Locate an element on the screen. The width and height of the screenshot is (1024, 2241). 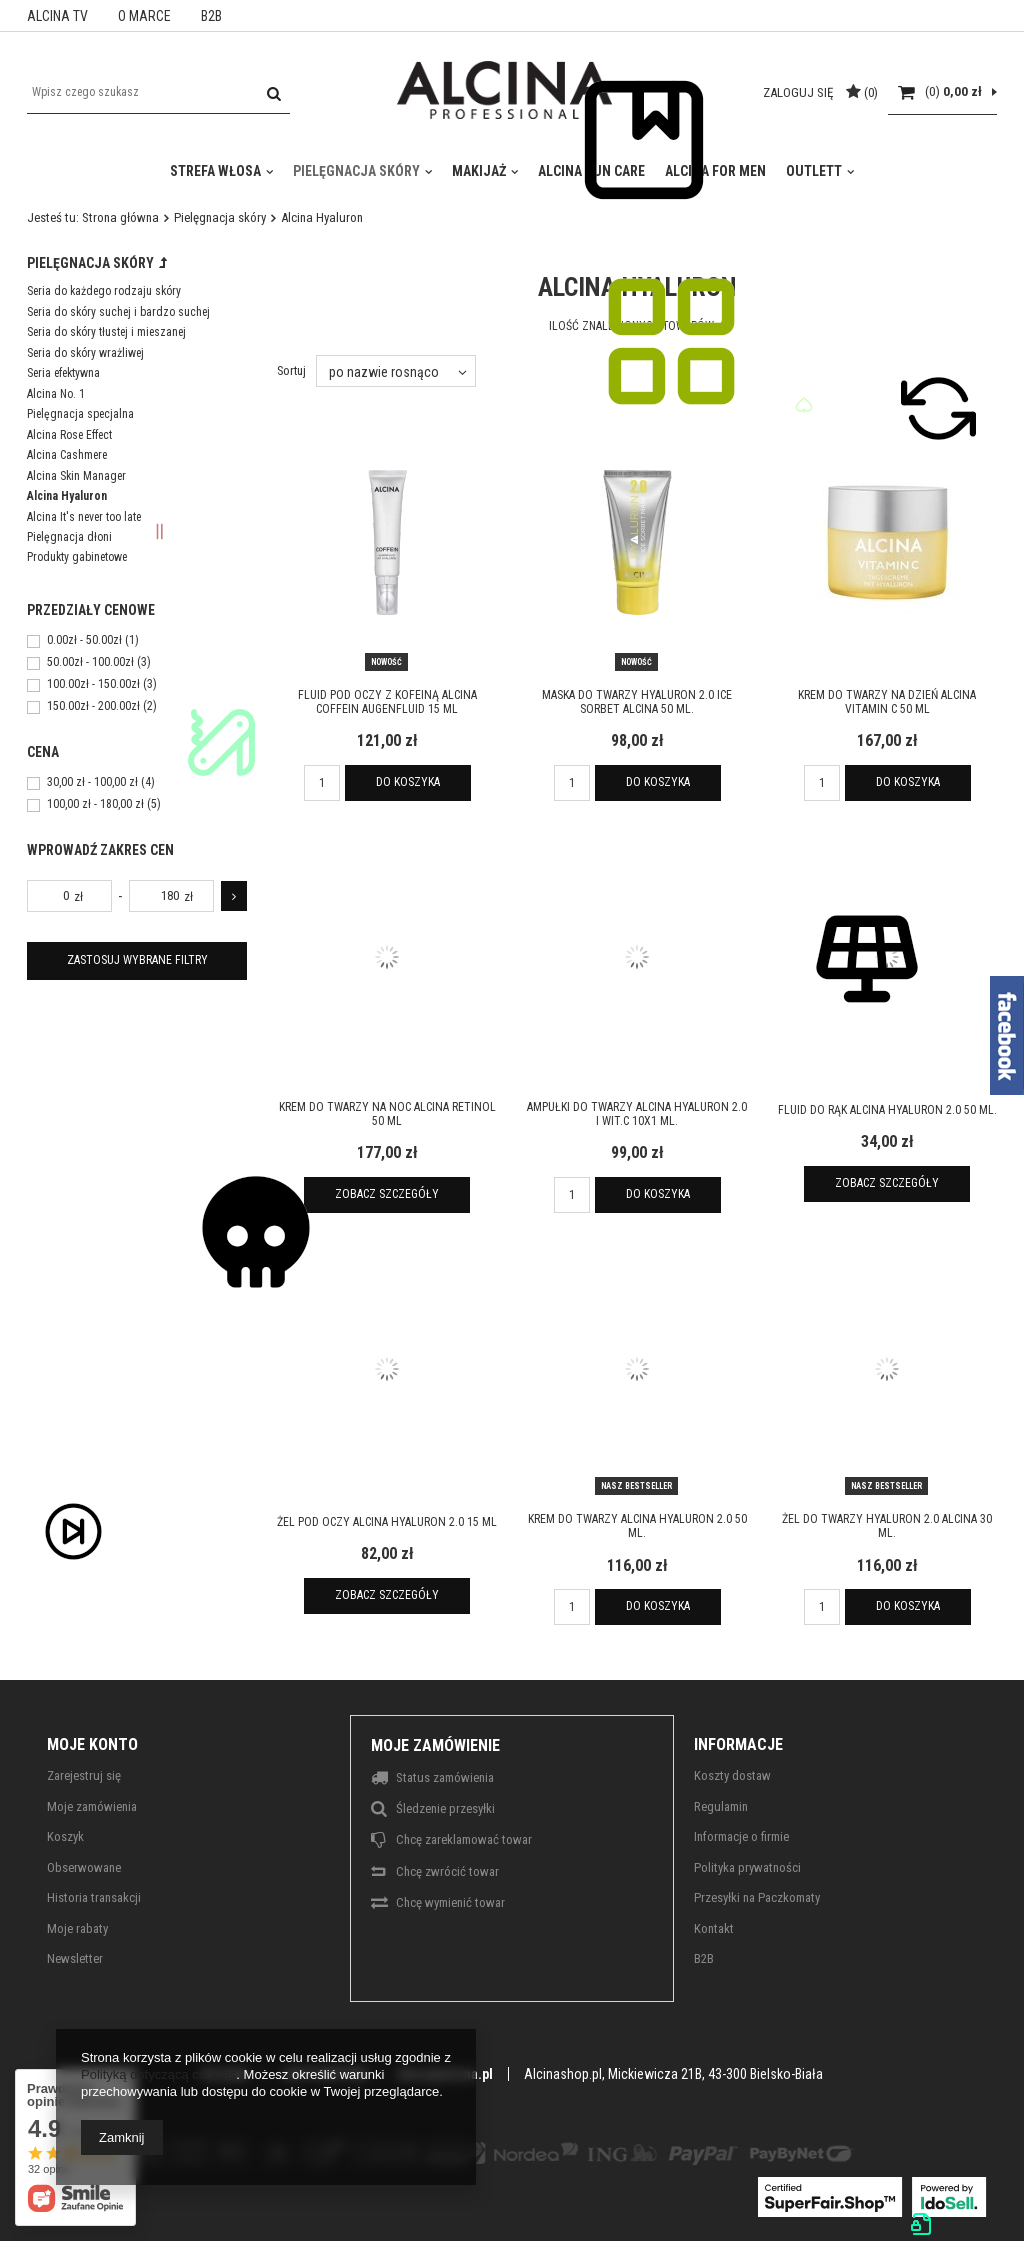
access multi-tool or utility functions is located at coordinates (221, 742).